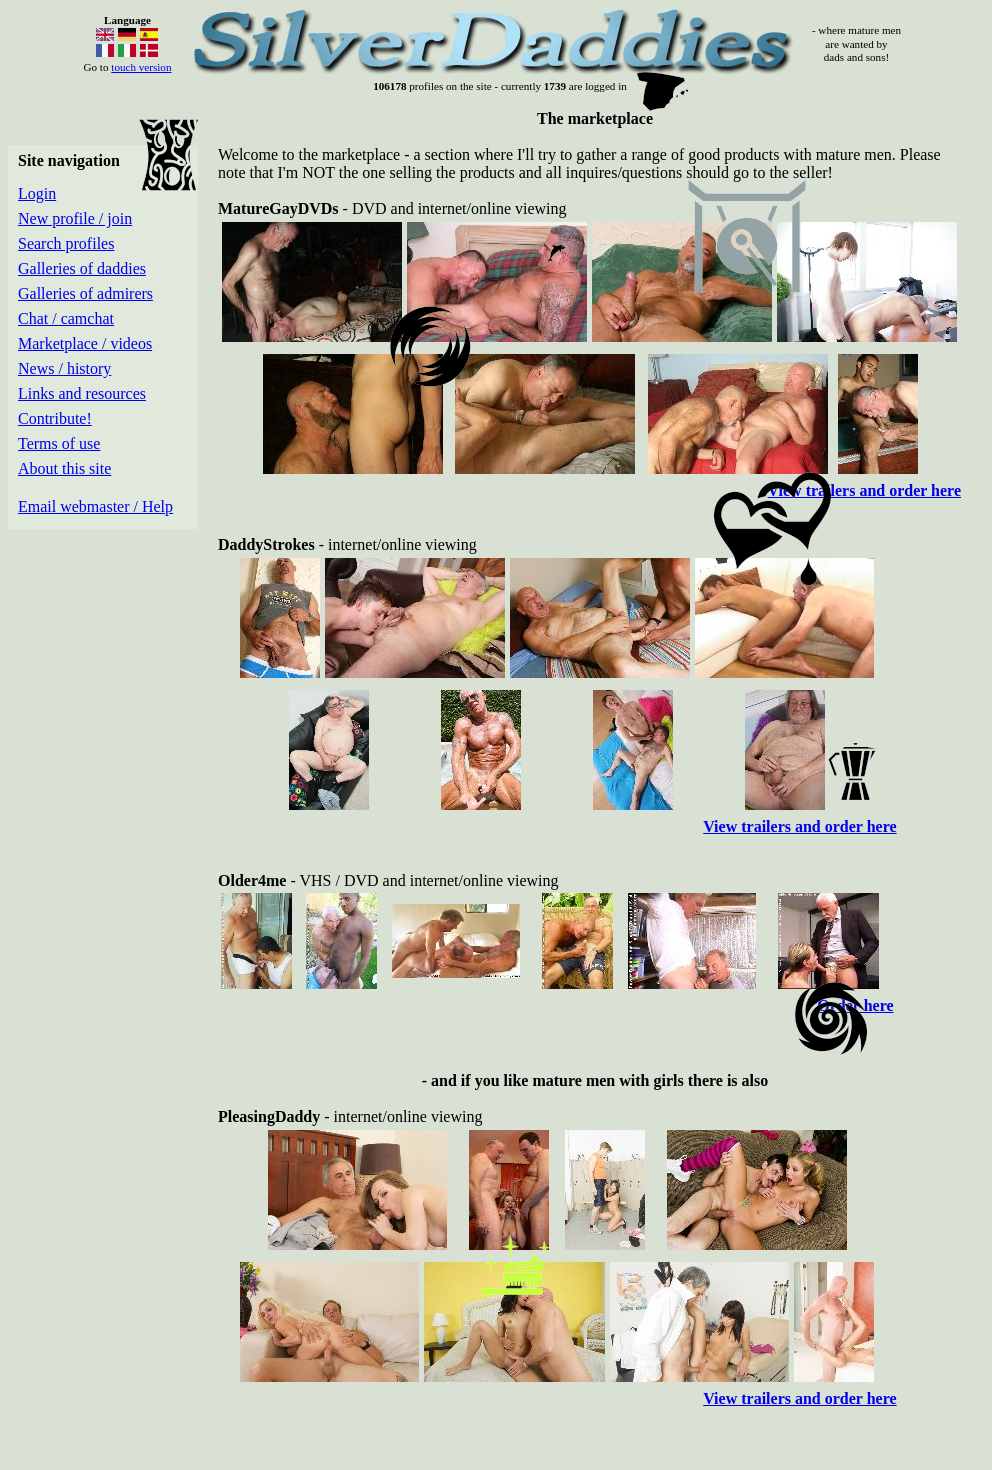 The image size is (992, 1470). I want to click on access party or celebration features, so click(355, 756).